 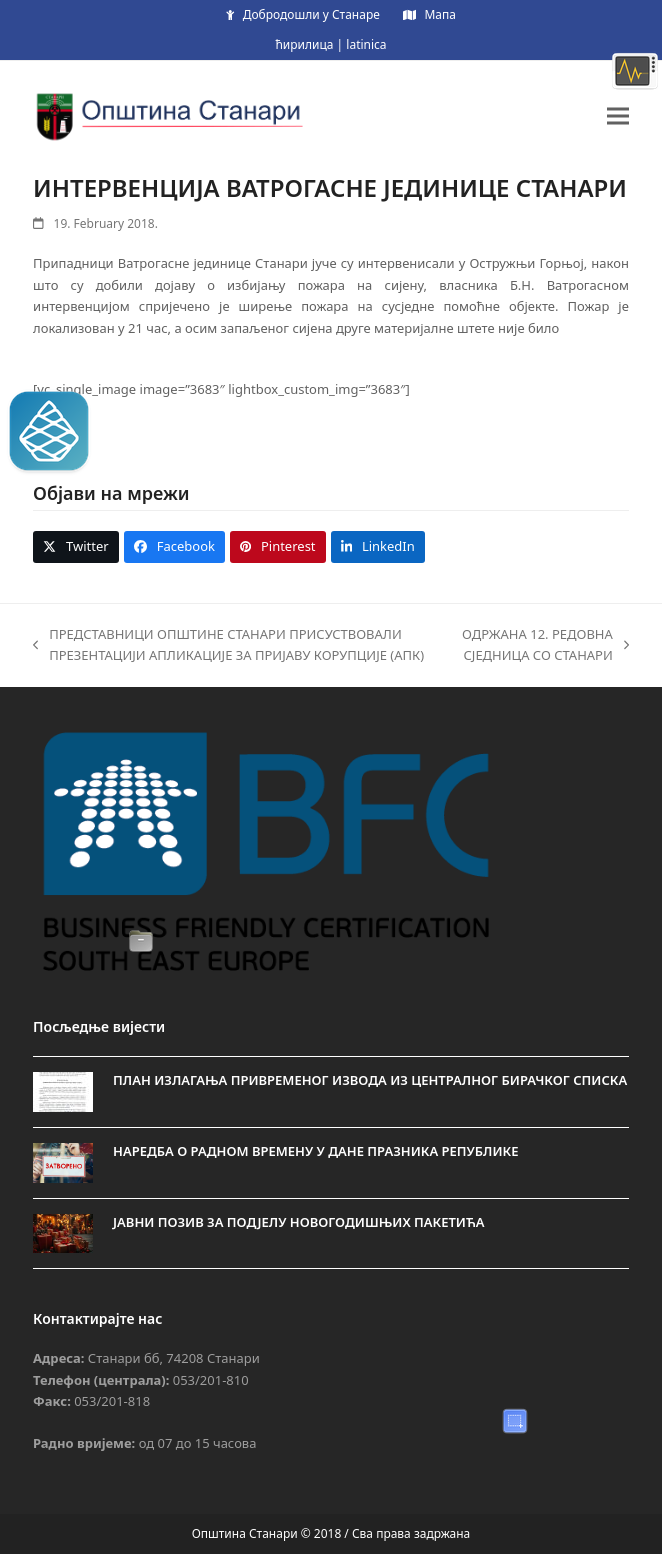 What do you see at coordinates (635, 71) in the screenshot?
I see `launch htop system monitor application` at bounding box center [635, 71].